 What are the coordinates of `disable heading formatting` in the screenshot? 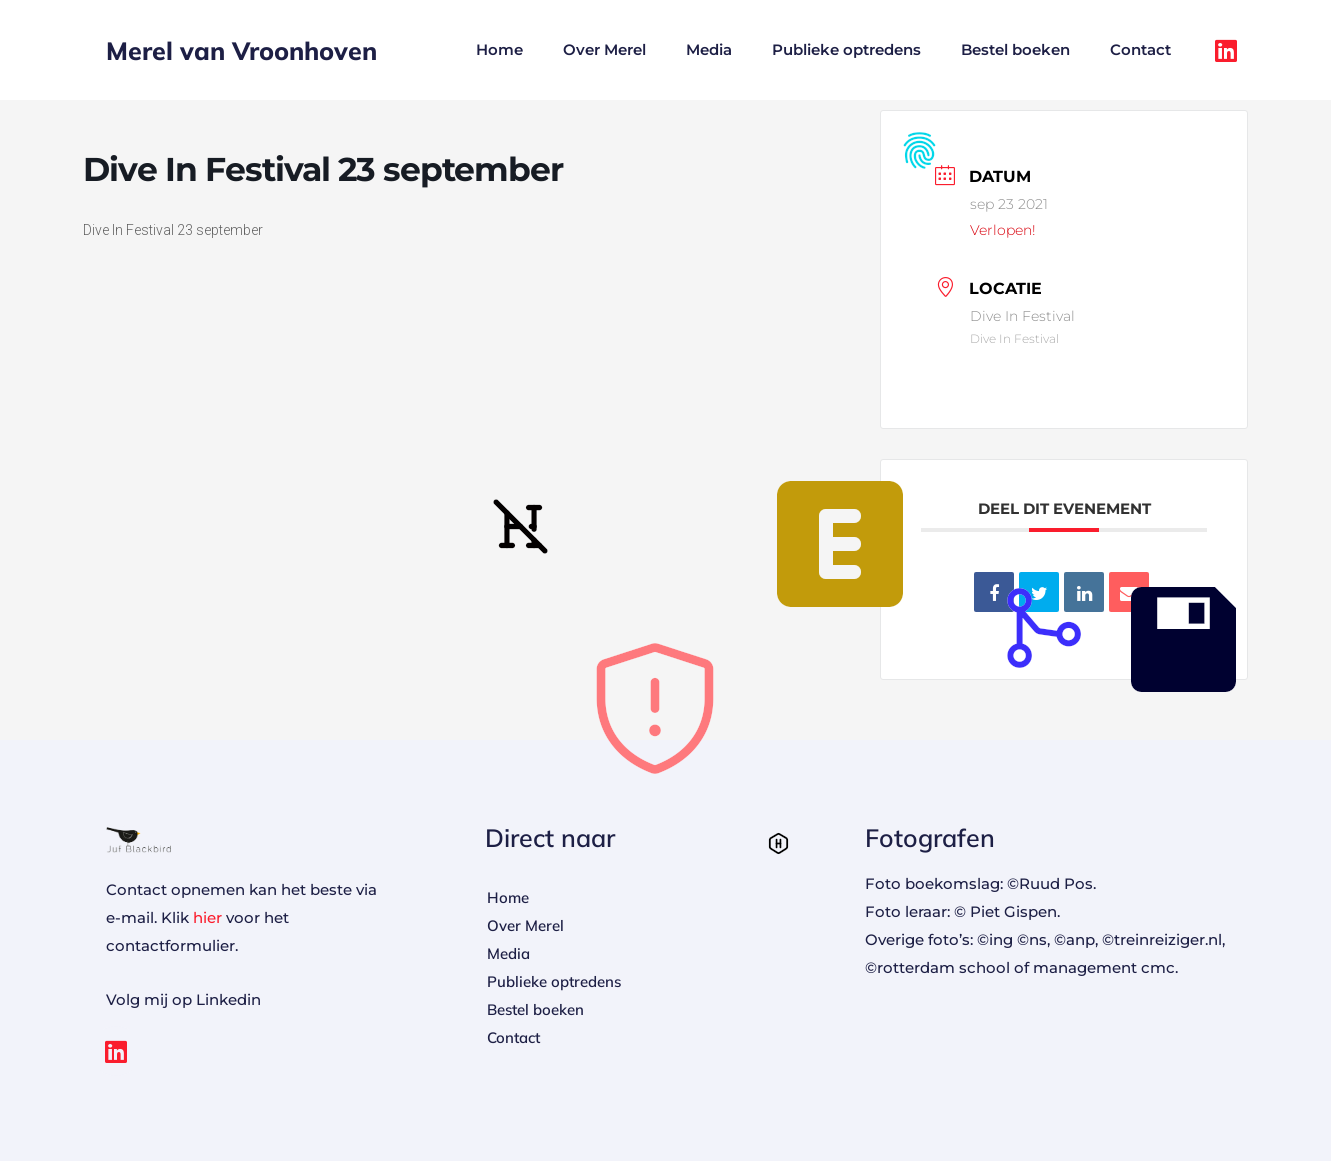 It's located at (520, 526).